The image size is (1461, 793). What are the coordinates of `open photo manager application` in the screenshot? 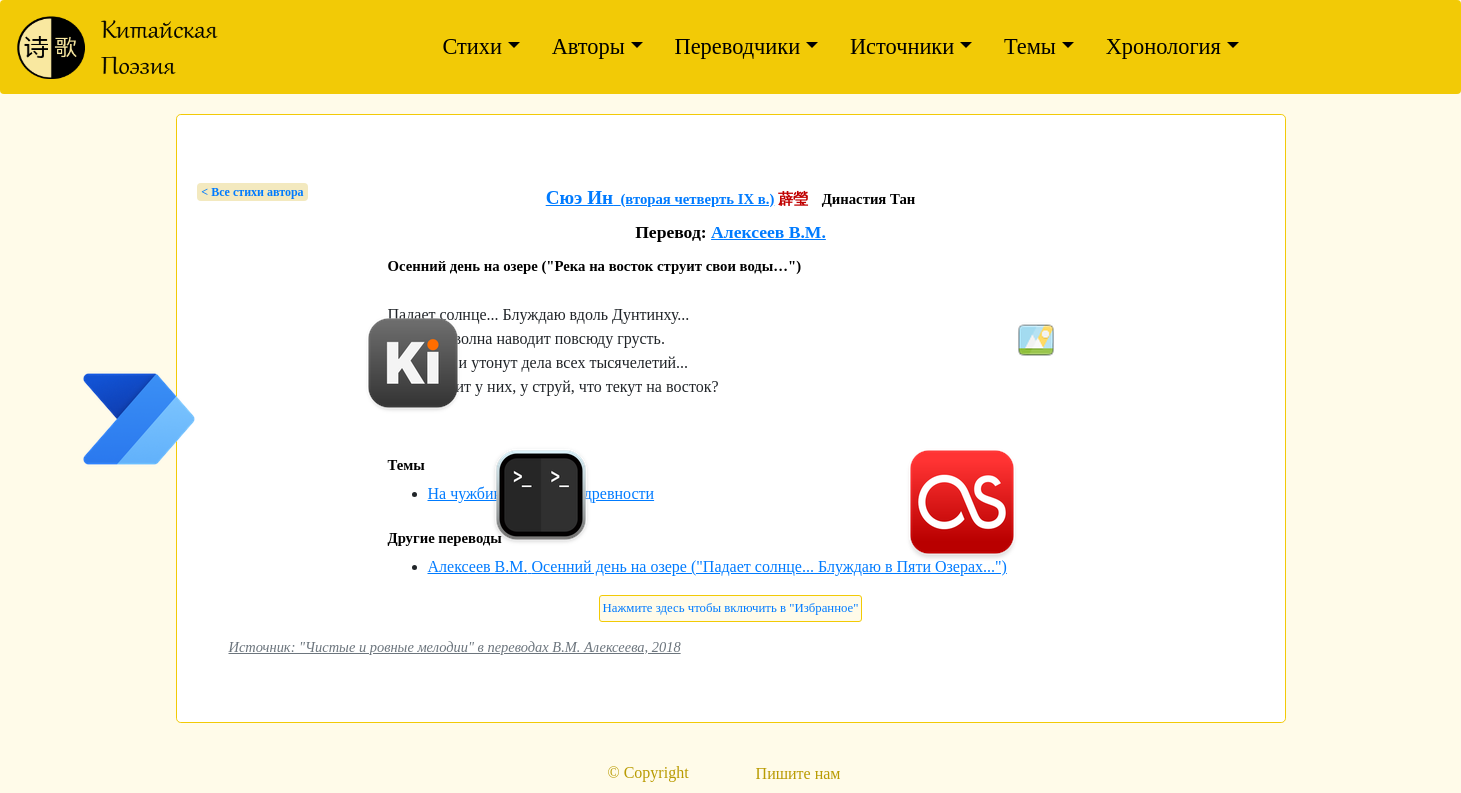 It's located at (1036, 340).